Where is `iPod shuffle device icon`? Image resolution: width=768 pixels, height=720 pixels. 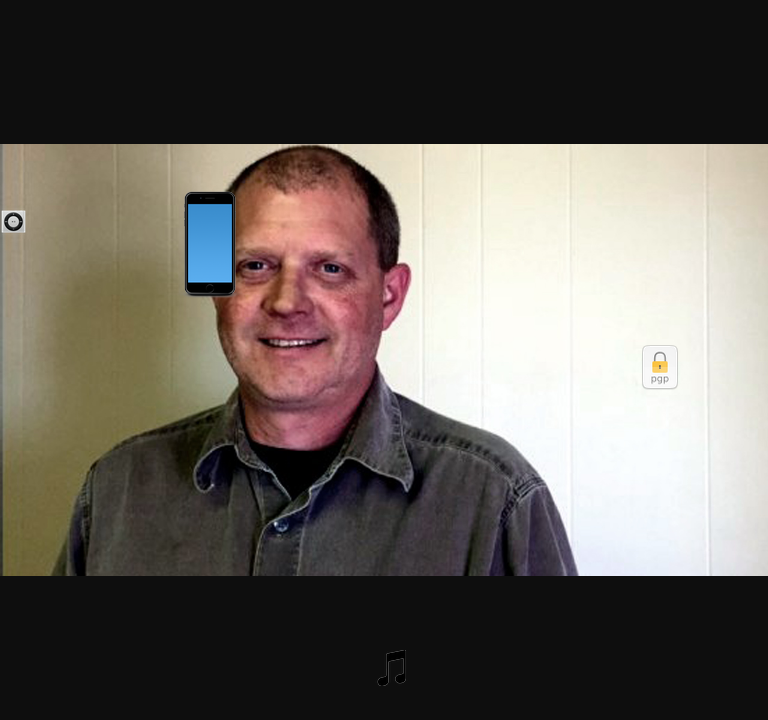 iPod shuffle device icon is located at coordinates (13, 221).